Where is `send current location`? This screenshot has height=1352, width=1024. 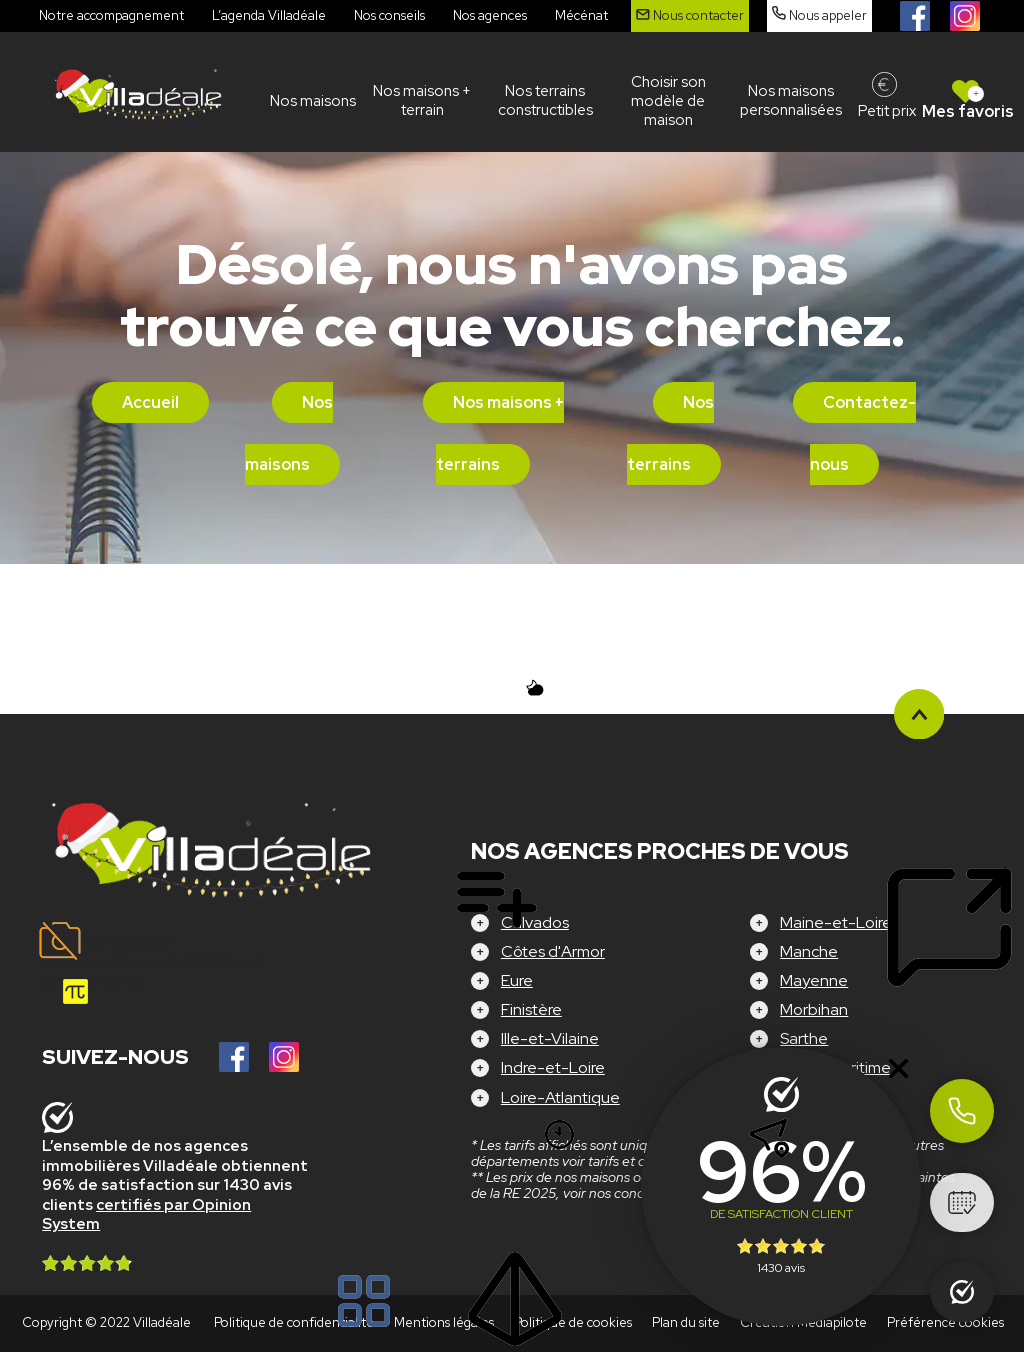 send current location is located at coordinates (768, 1137).